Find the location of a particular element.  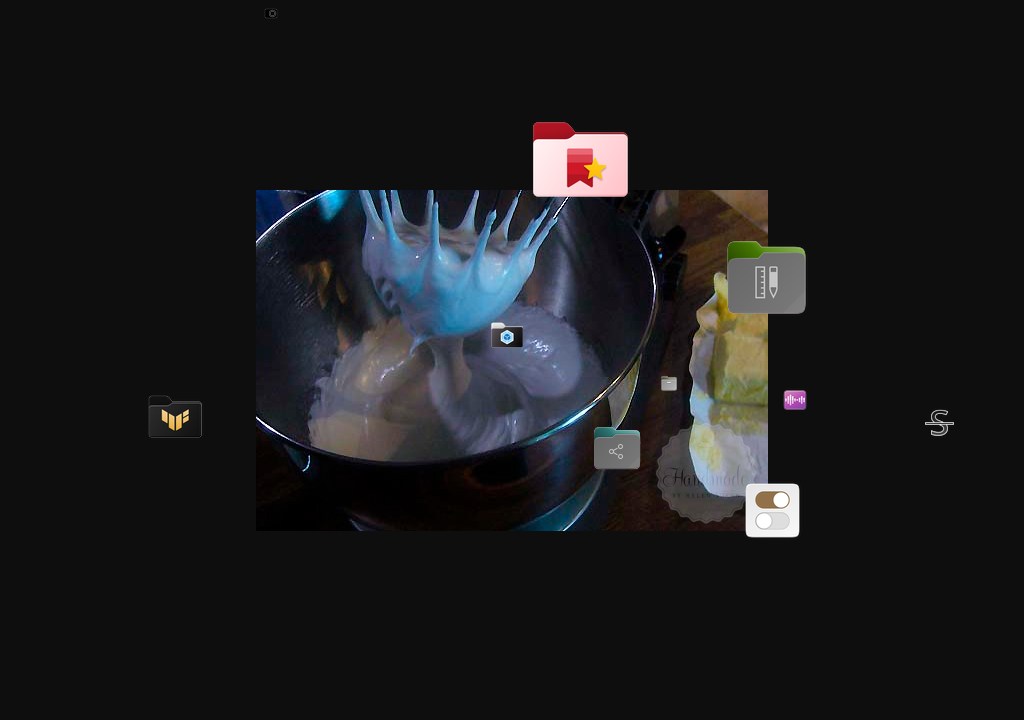

open your bookmarked files folder is located at coordinates (580, 162).